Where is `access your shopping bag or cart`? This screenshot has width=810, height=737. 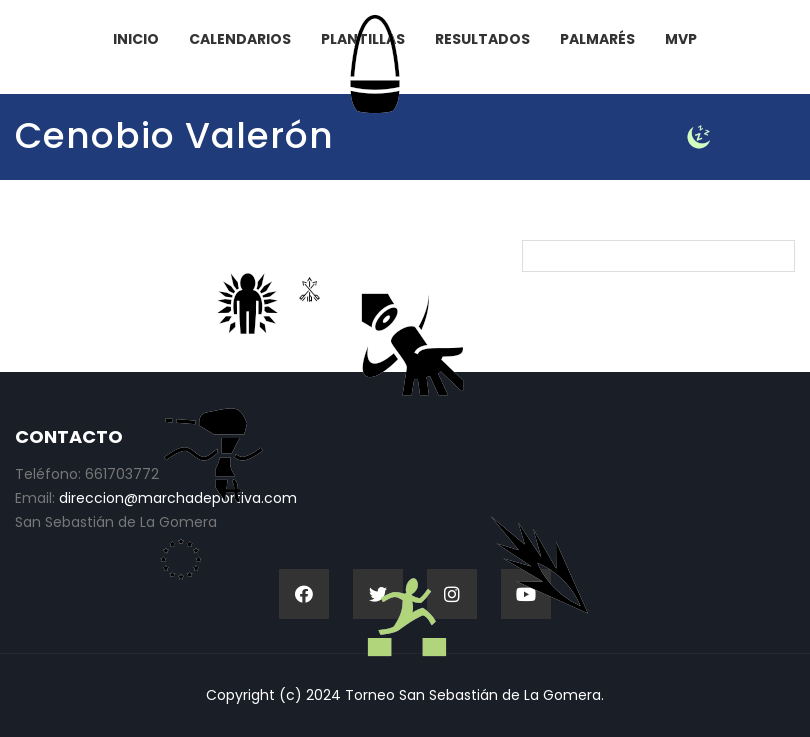 access your shopping bag or cart is located at coordinates (375, 64).